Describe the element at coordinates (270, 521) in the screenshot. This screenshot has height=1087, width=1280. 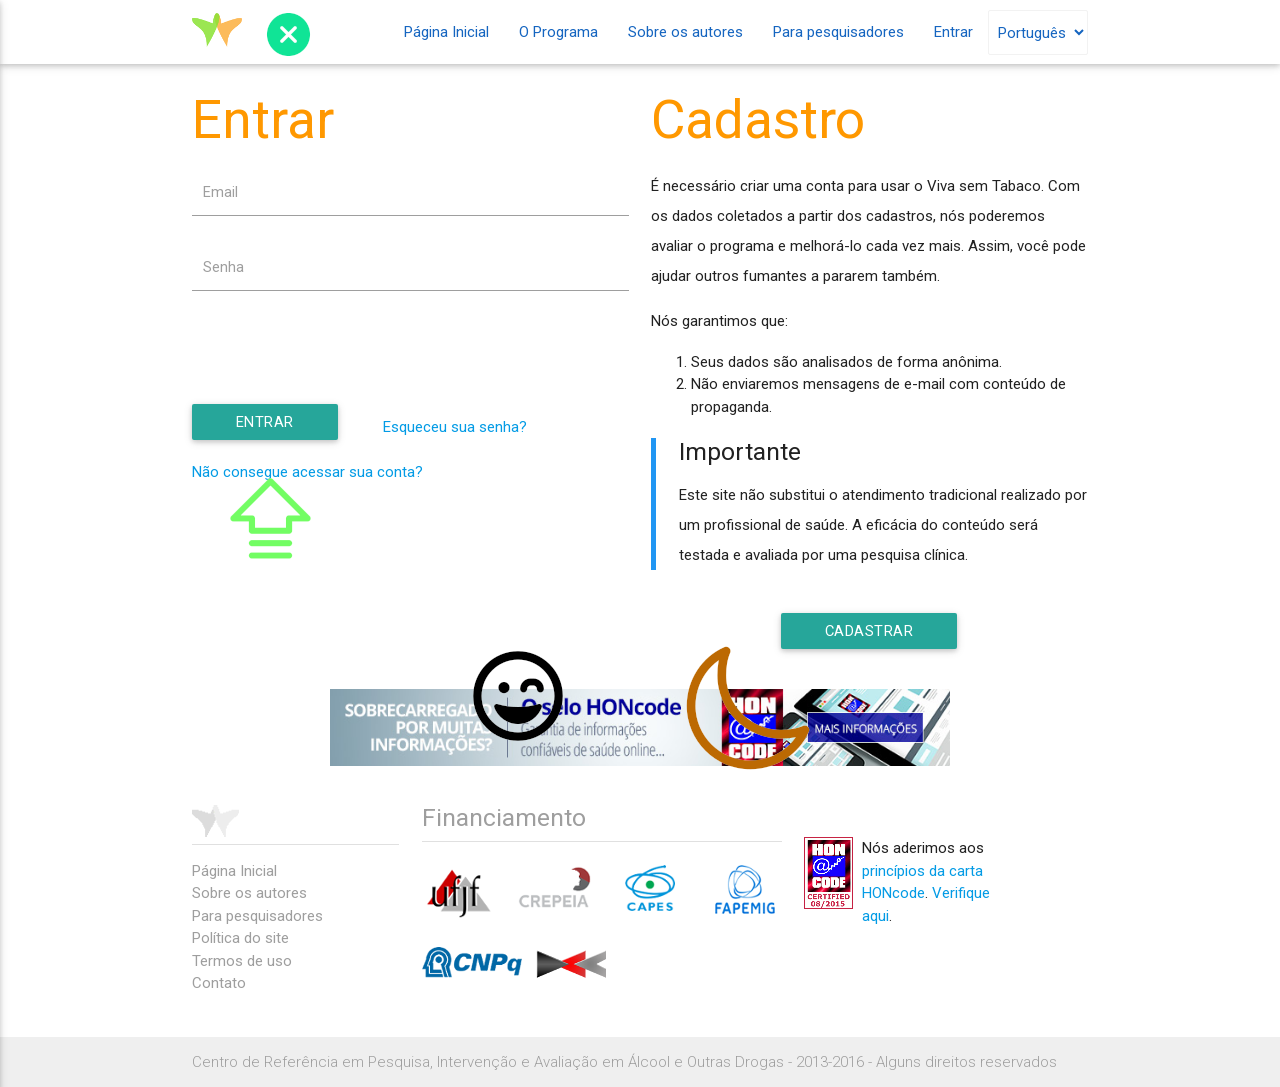
I see `upload file or content` at that location.